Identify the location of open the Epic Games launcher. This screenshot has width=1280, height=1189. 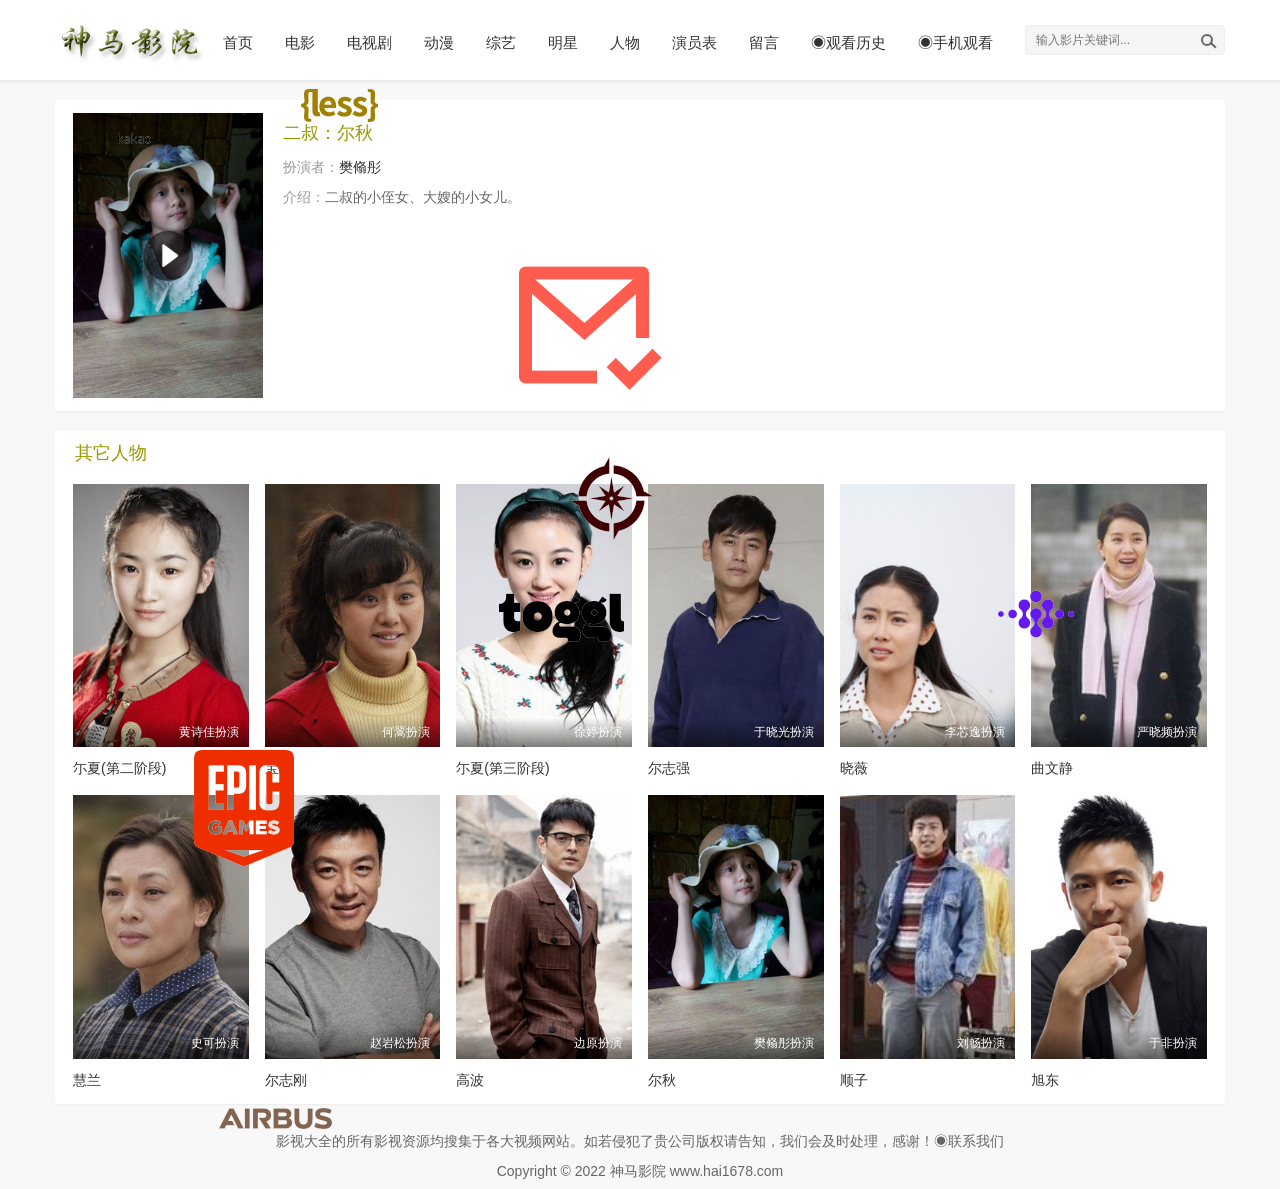
(244, 808).